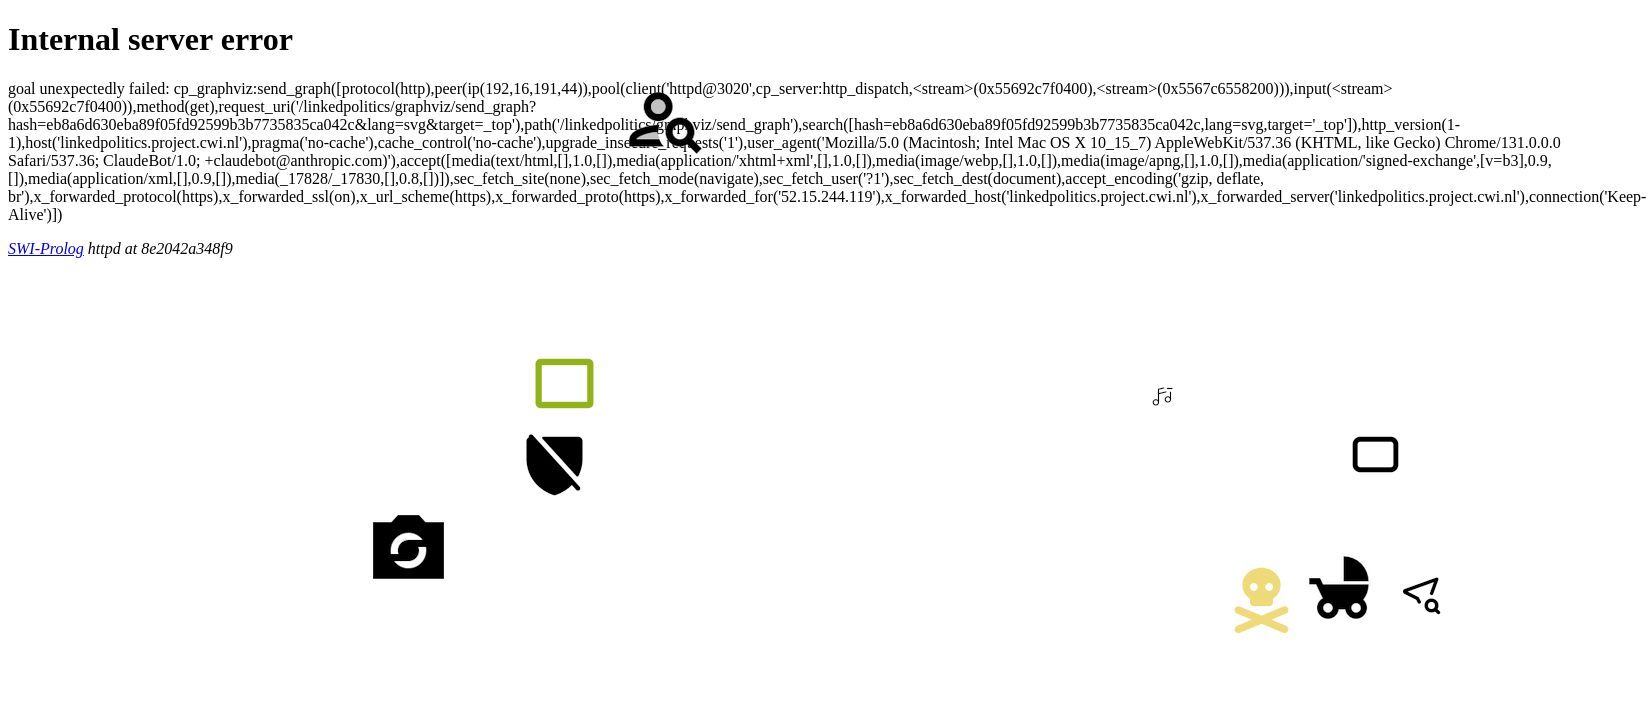  Describe the element at coordinates (554, 462) in the screenshot. I see `security or protection is disabled` at that location.